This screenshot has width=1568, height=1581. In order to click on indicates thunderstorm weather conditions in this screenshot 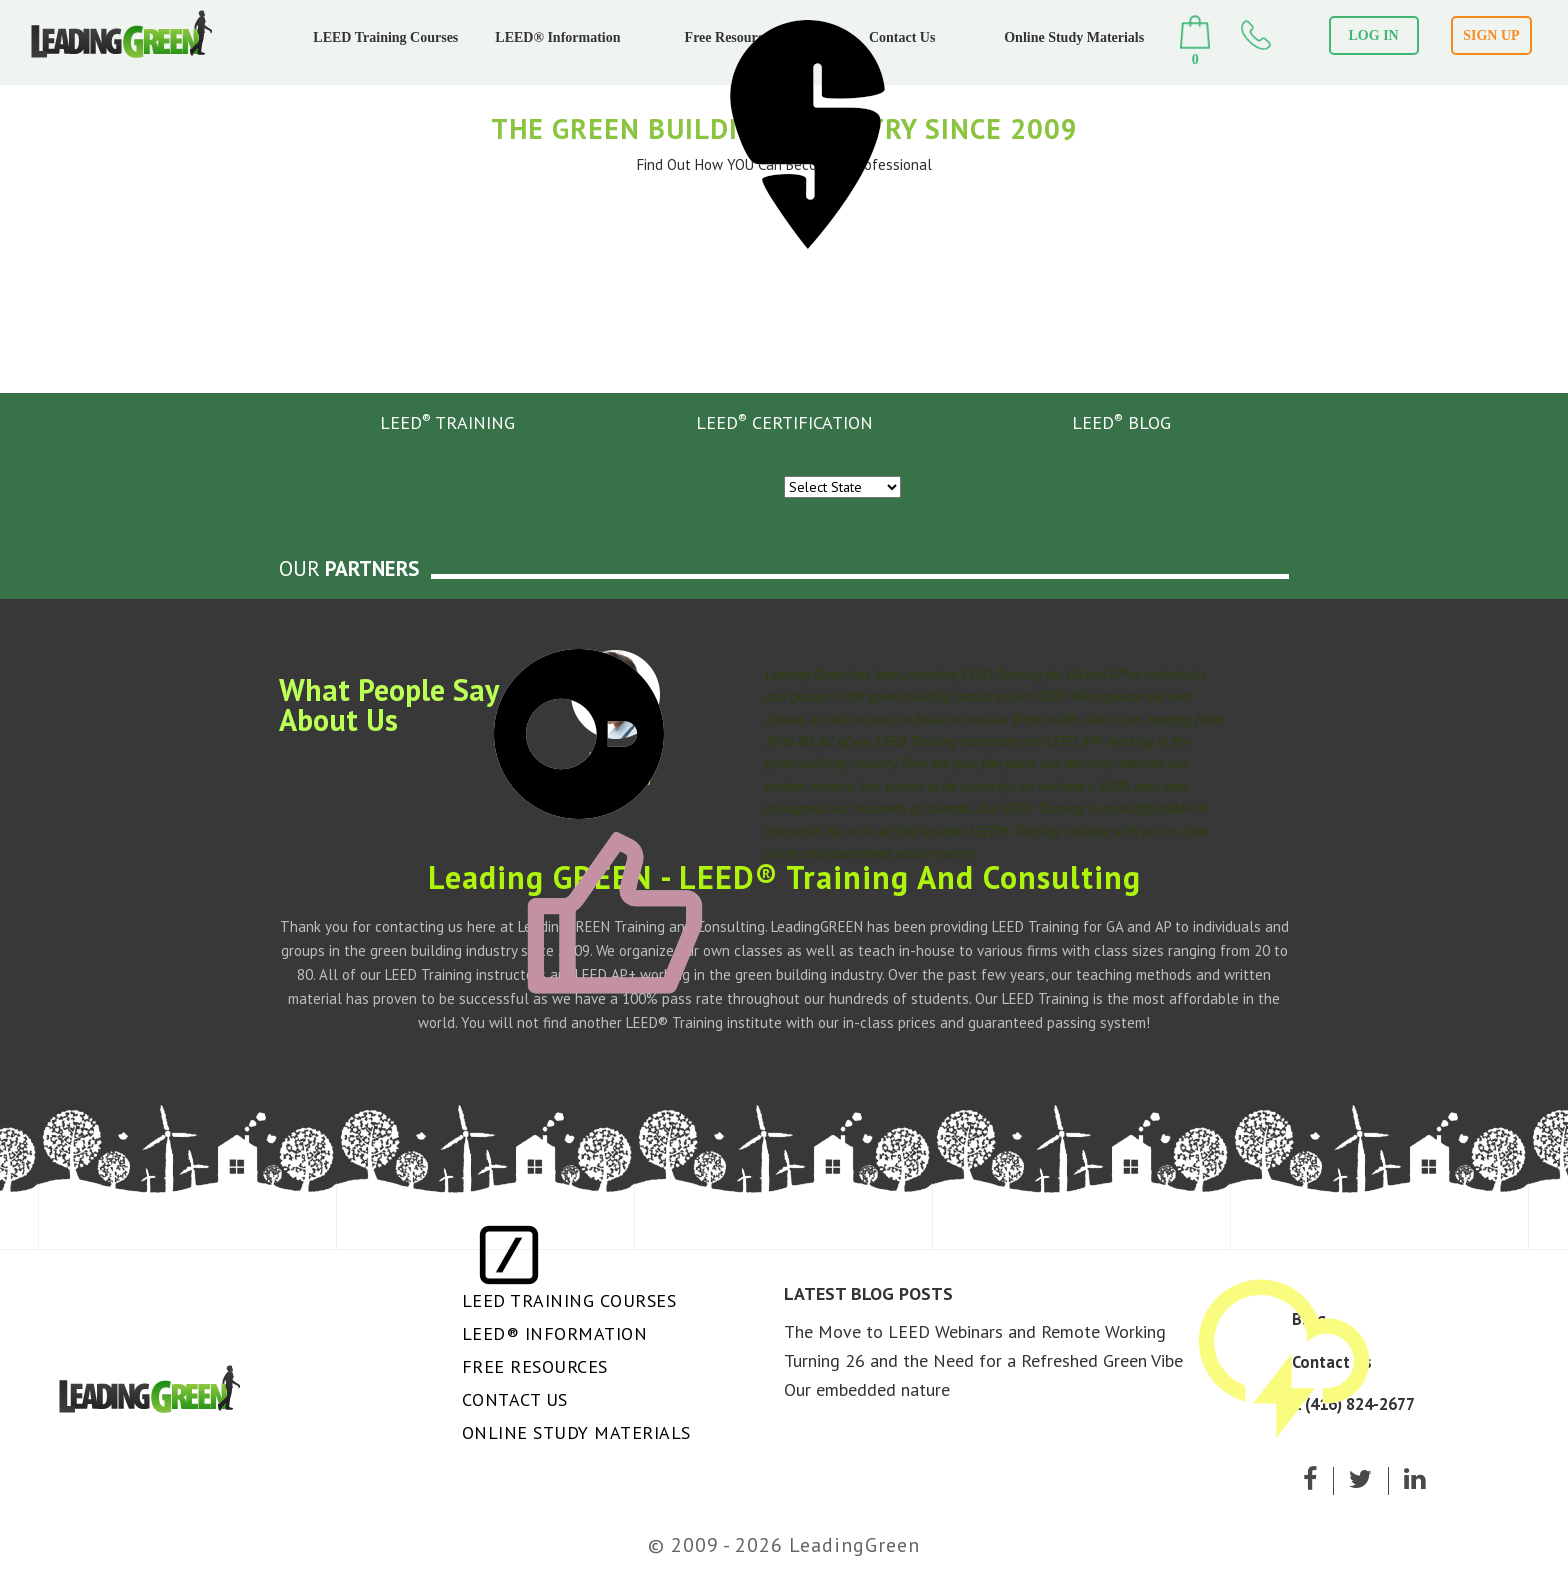, I will do `click(1284, 1357)`.